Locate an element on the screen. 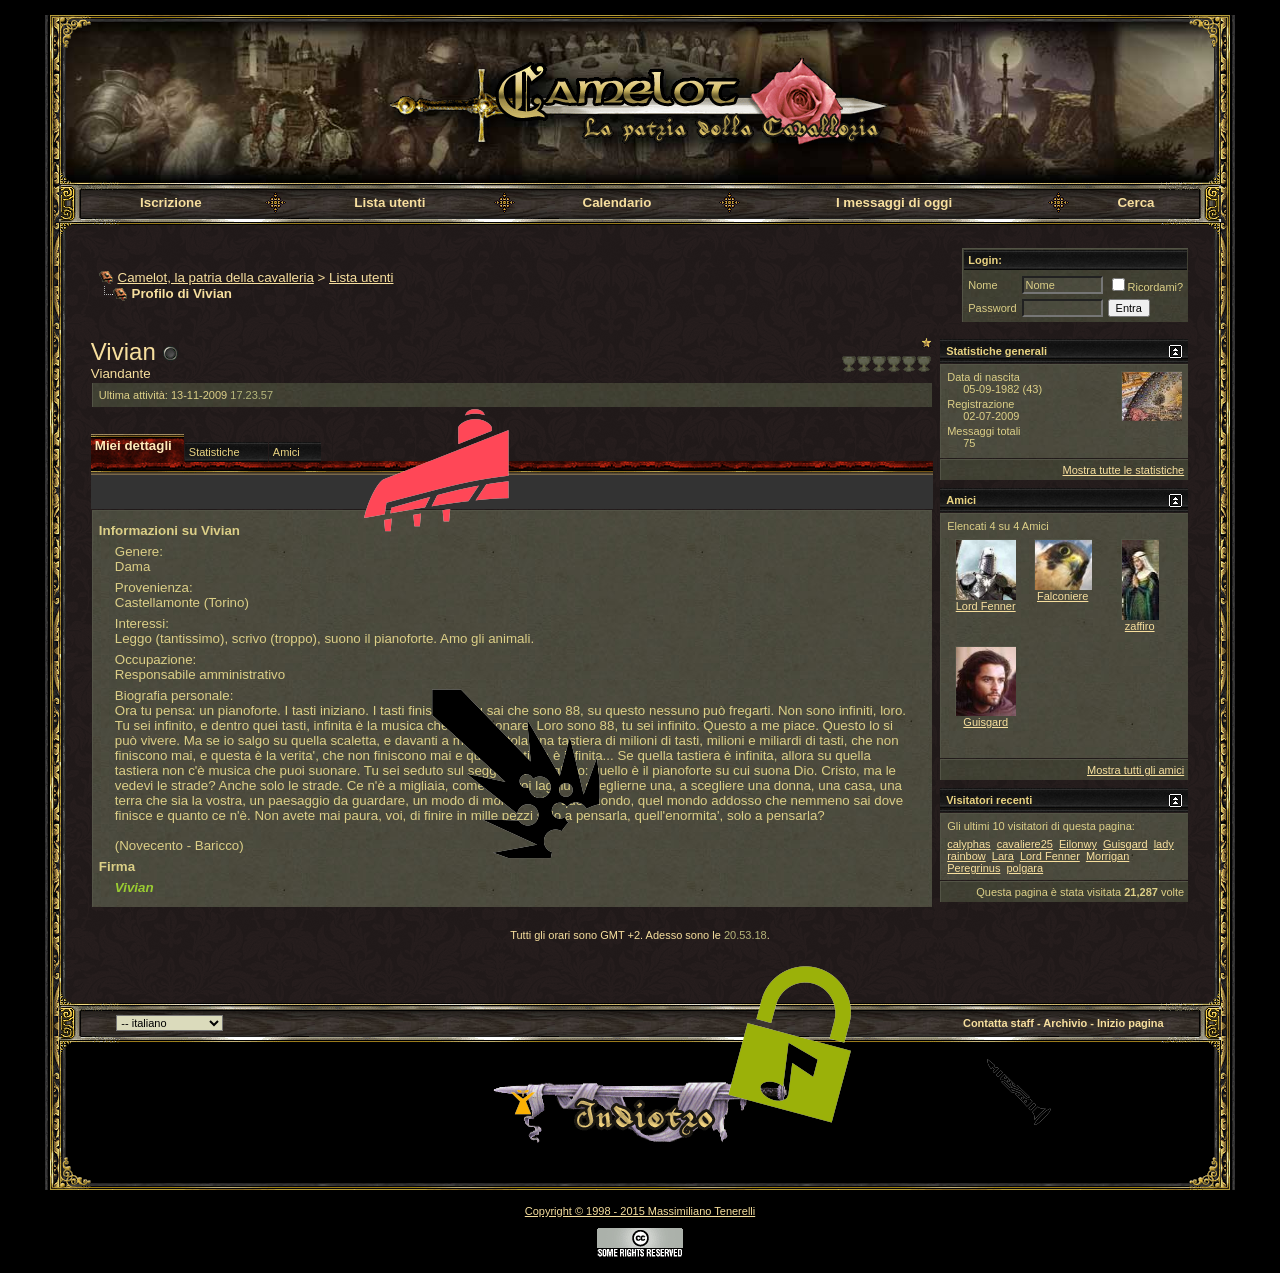 The height and width of the screenshot is (1273, 1280). mute or silence audio notifications is located at coordinates (791, 1045).